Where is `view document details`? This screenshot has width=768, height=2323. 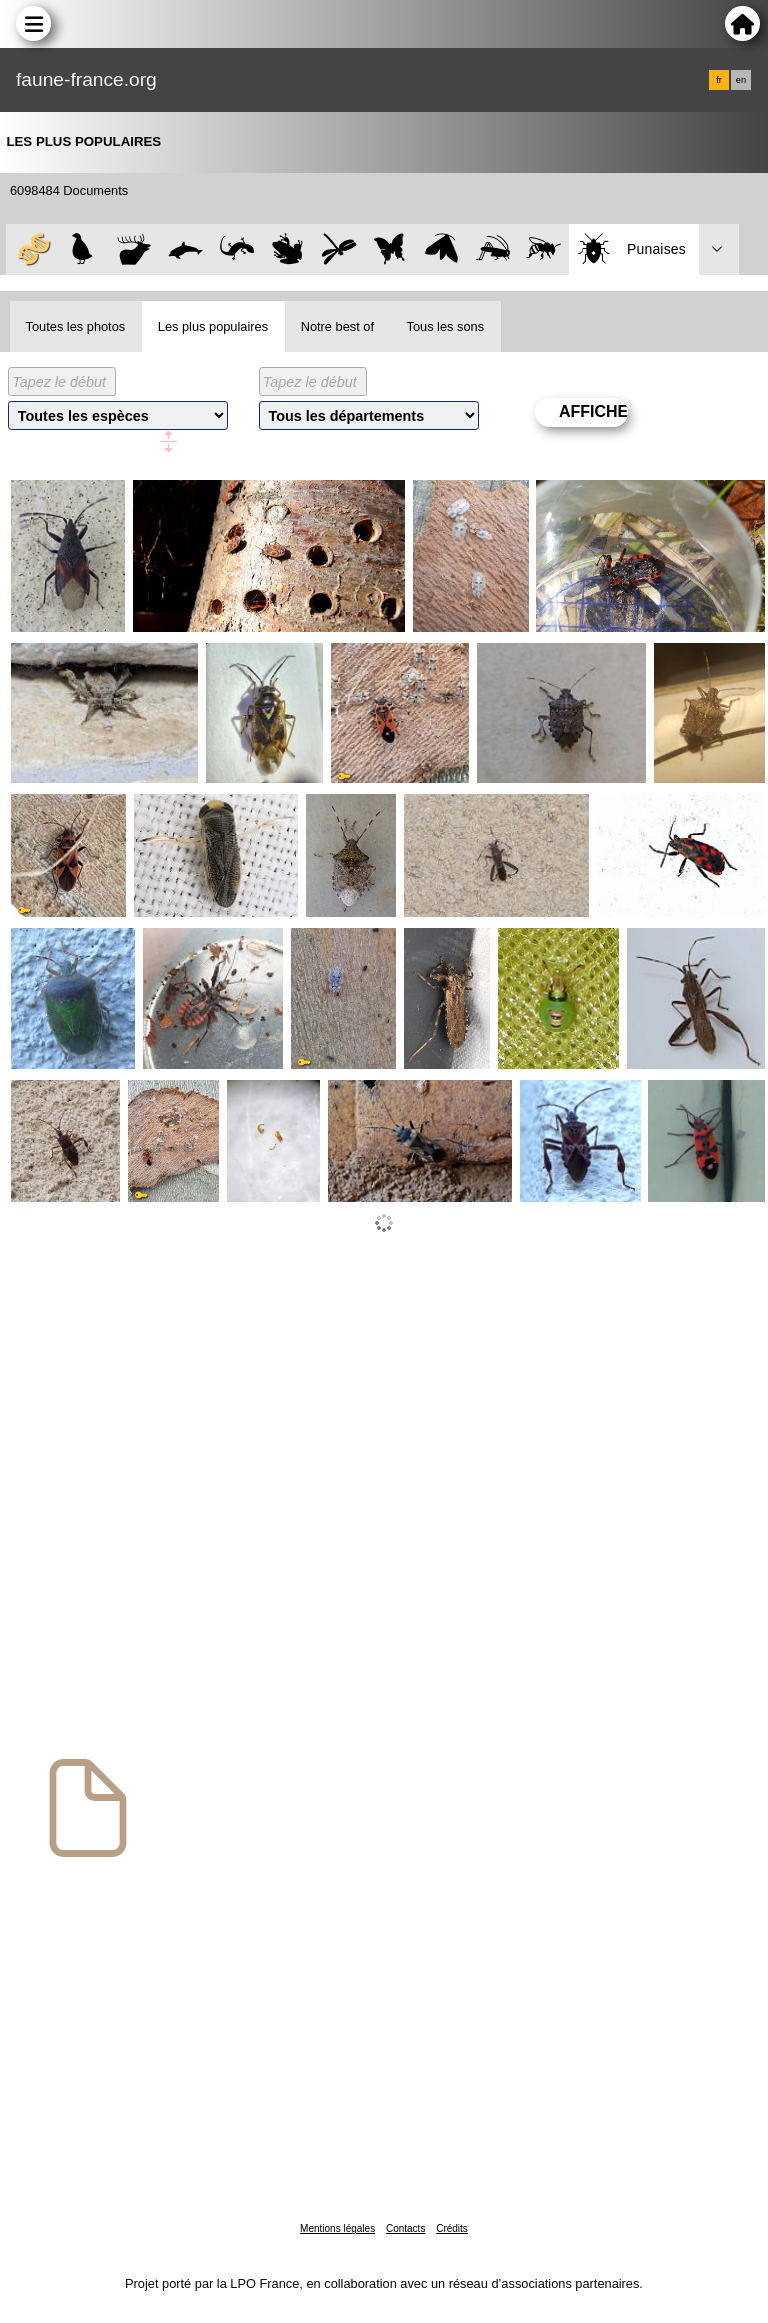 view document details is located at coordinates (88, 1808).